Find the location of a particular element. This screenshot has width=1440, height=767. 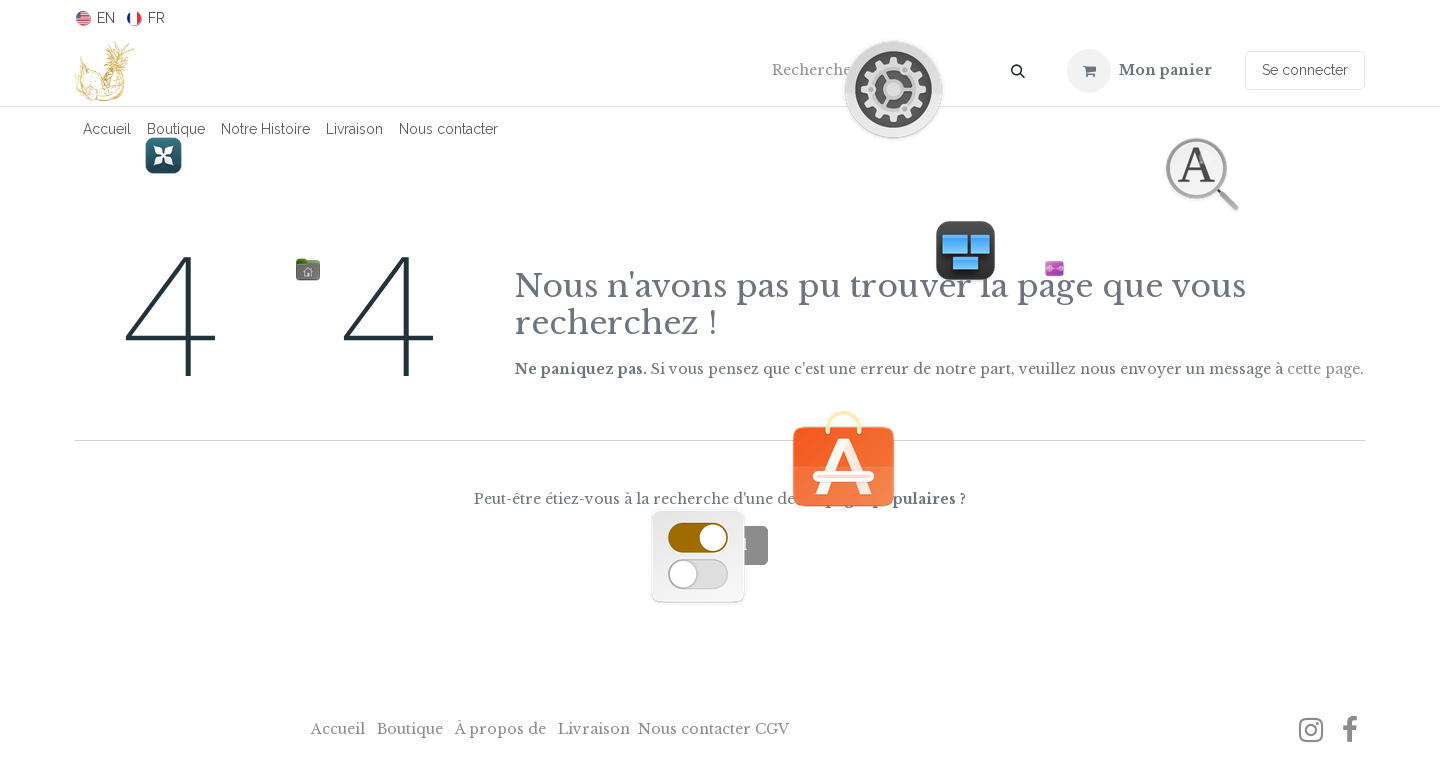

open Ex Falso audio tag editor is located at coordinates (163, 155).